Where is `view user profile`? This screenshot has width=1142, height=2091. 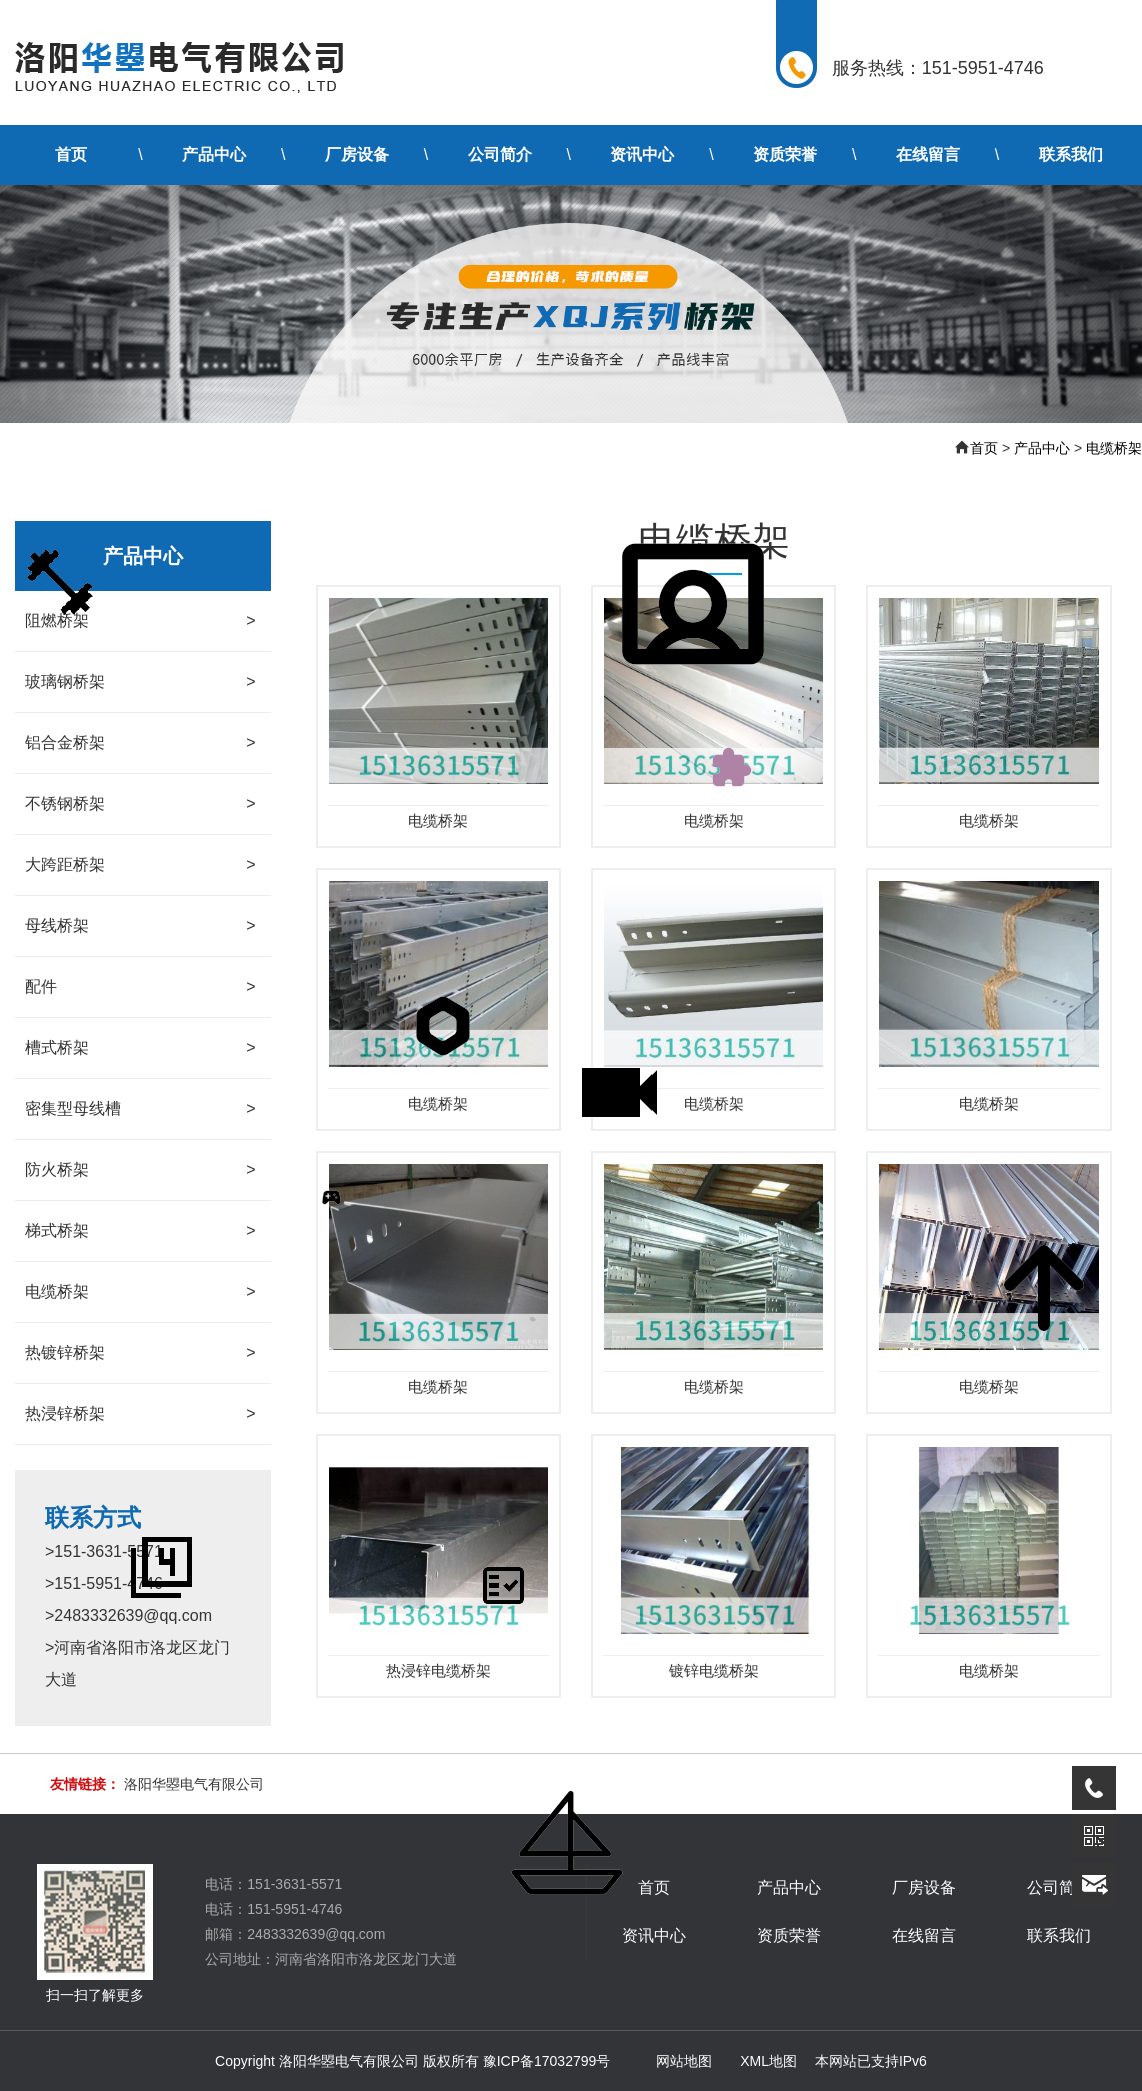
view user profile is located at coordinates (693, 604).